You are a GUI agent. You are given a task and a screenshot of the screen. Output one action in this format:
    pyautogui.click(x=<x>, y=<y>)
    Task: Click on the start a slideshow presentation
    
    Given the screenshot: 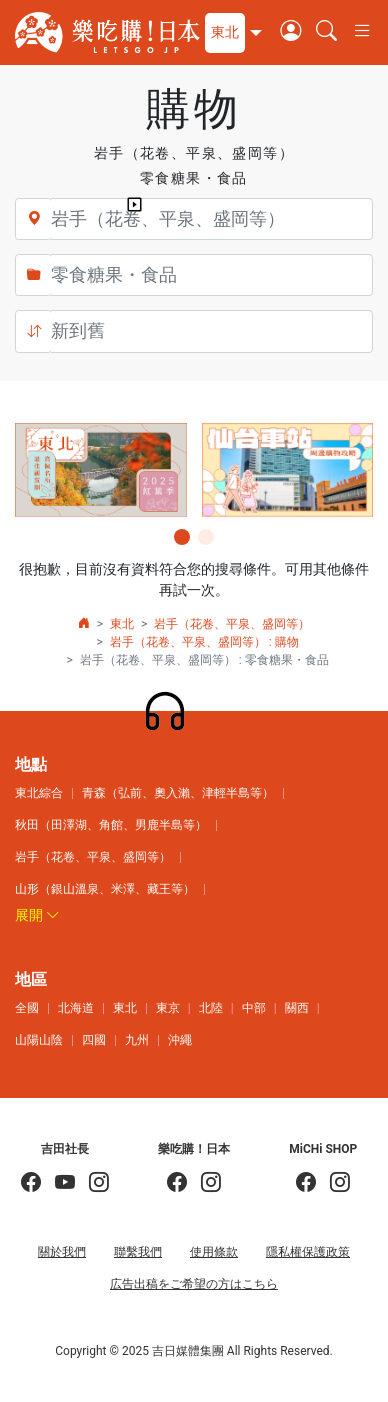 What is the action you would take?
    pyautogui.click(x=134, y=204)
    